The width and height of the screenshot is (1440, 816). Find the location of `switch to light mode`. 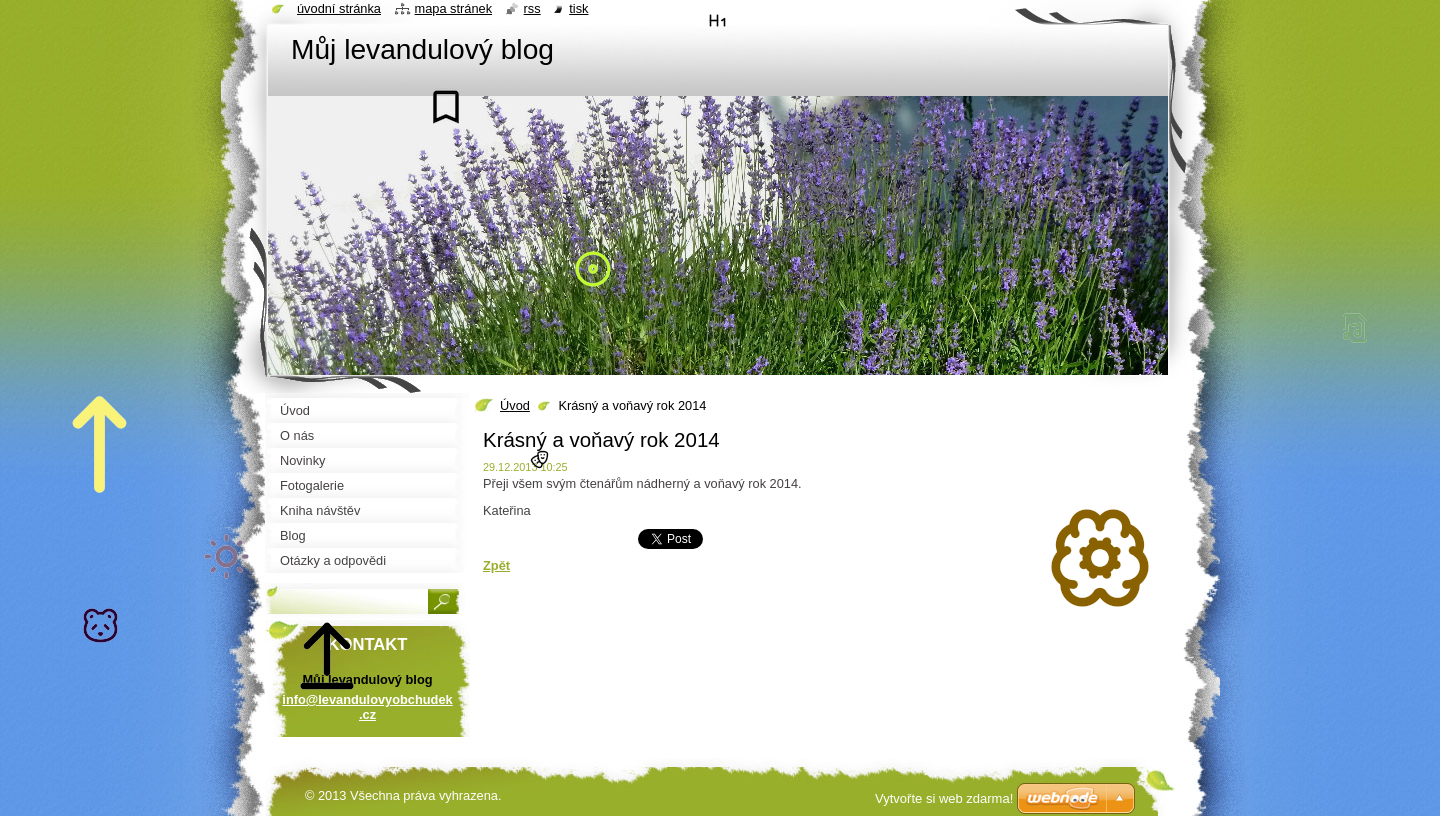

switch to light mode is located at coordinates (226, 556).